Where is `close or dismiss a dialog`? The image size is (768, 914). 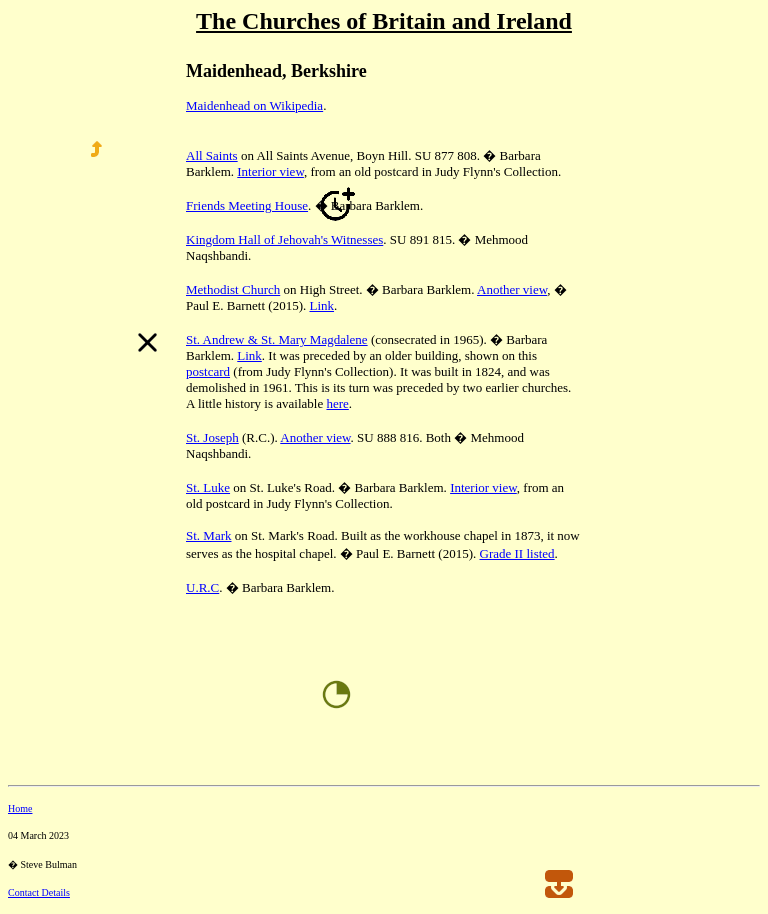 close or dismiss a dialog is located at coordinates (147, 342).